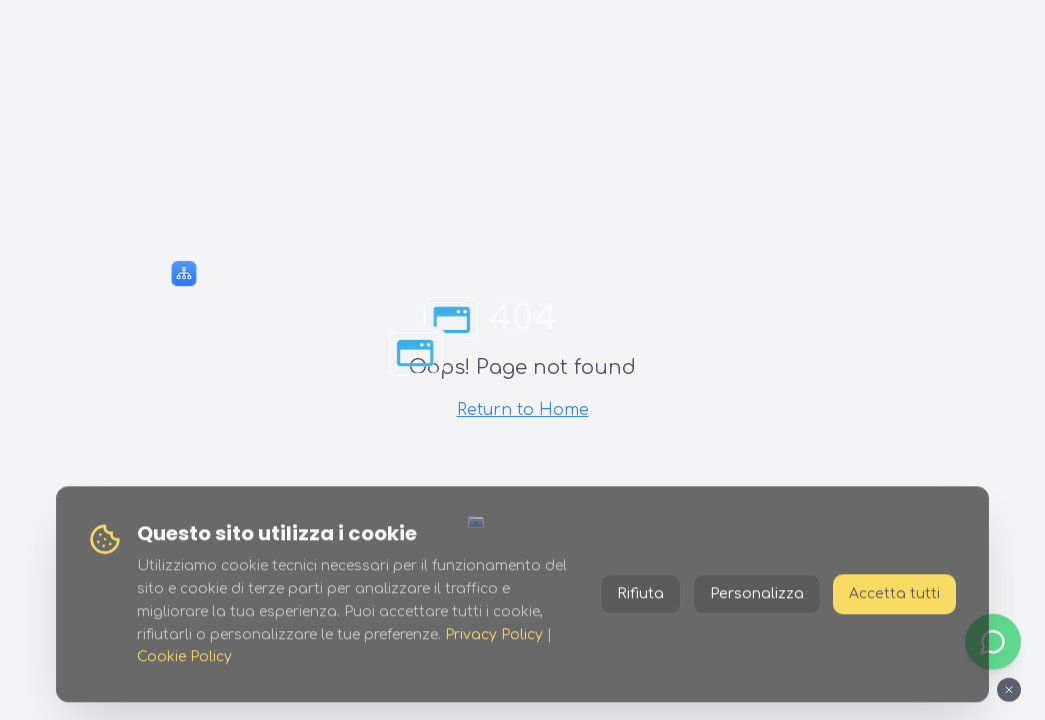 This screenshot has width=1045, height=720. Describe the element at coordinates (184, 274) in the screenshot. I see `access network connection settings` at that location.